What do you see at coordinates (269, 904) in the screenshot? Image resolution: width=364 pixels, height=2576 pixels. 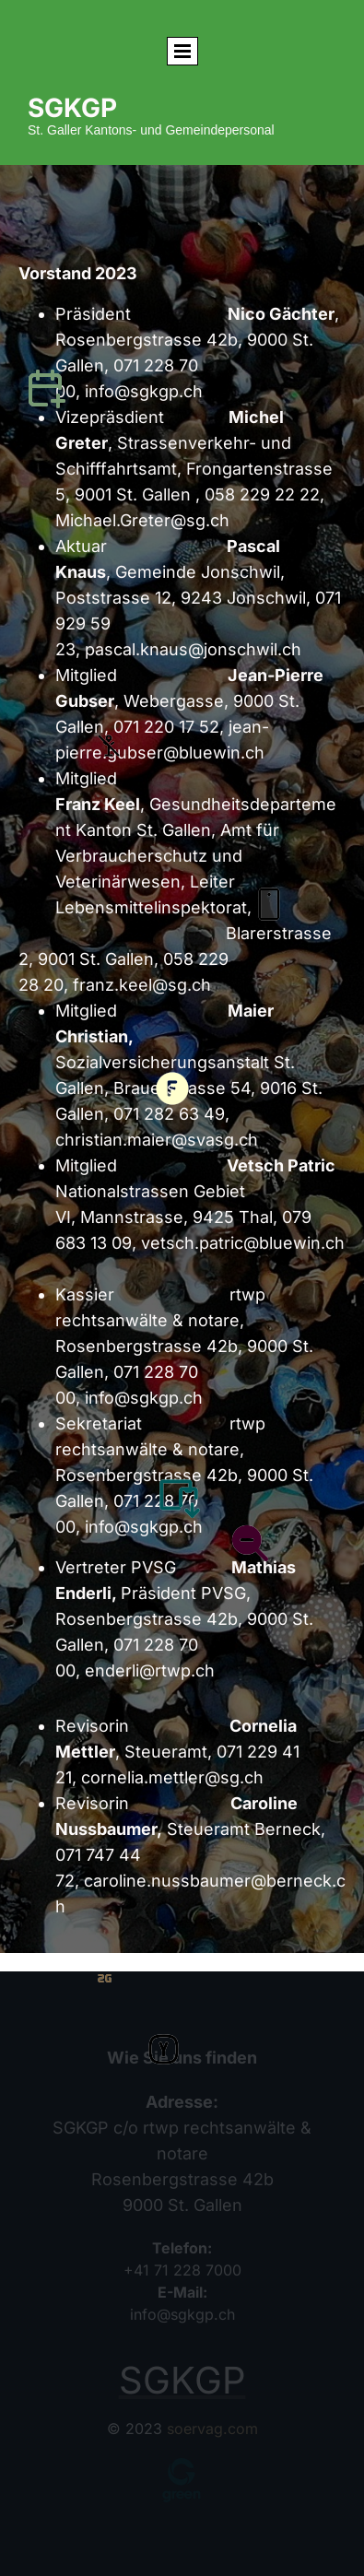 I see `access device camera settings` at bounding box center [269, 904].